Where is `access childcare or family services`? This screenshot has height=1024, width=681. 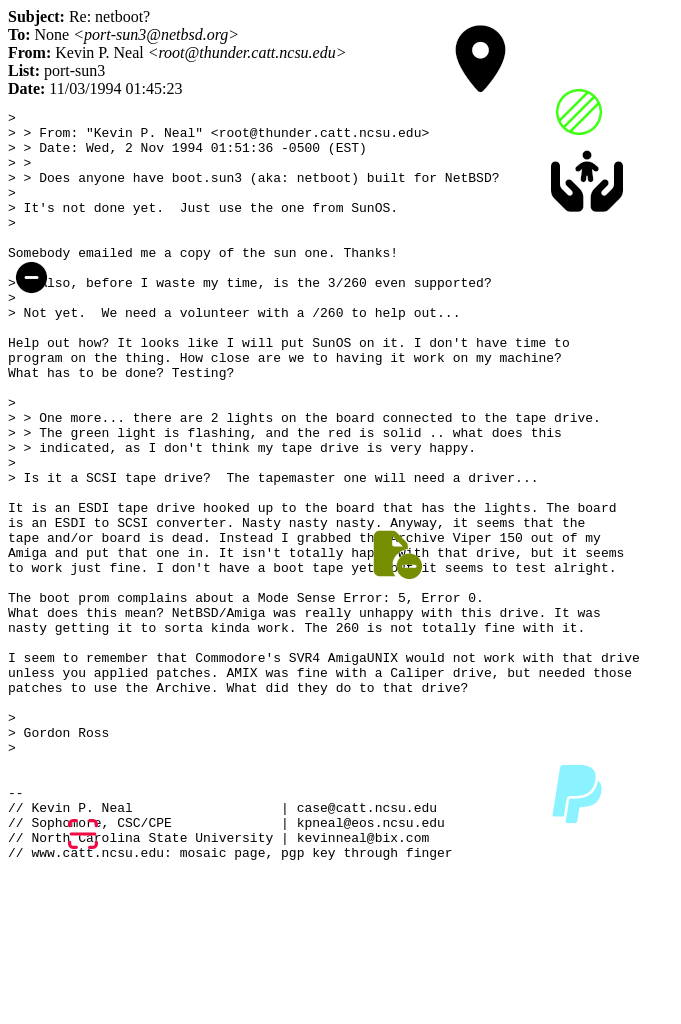 access childcare or family services is located at coordinates (587, 183).